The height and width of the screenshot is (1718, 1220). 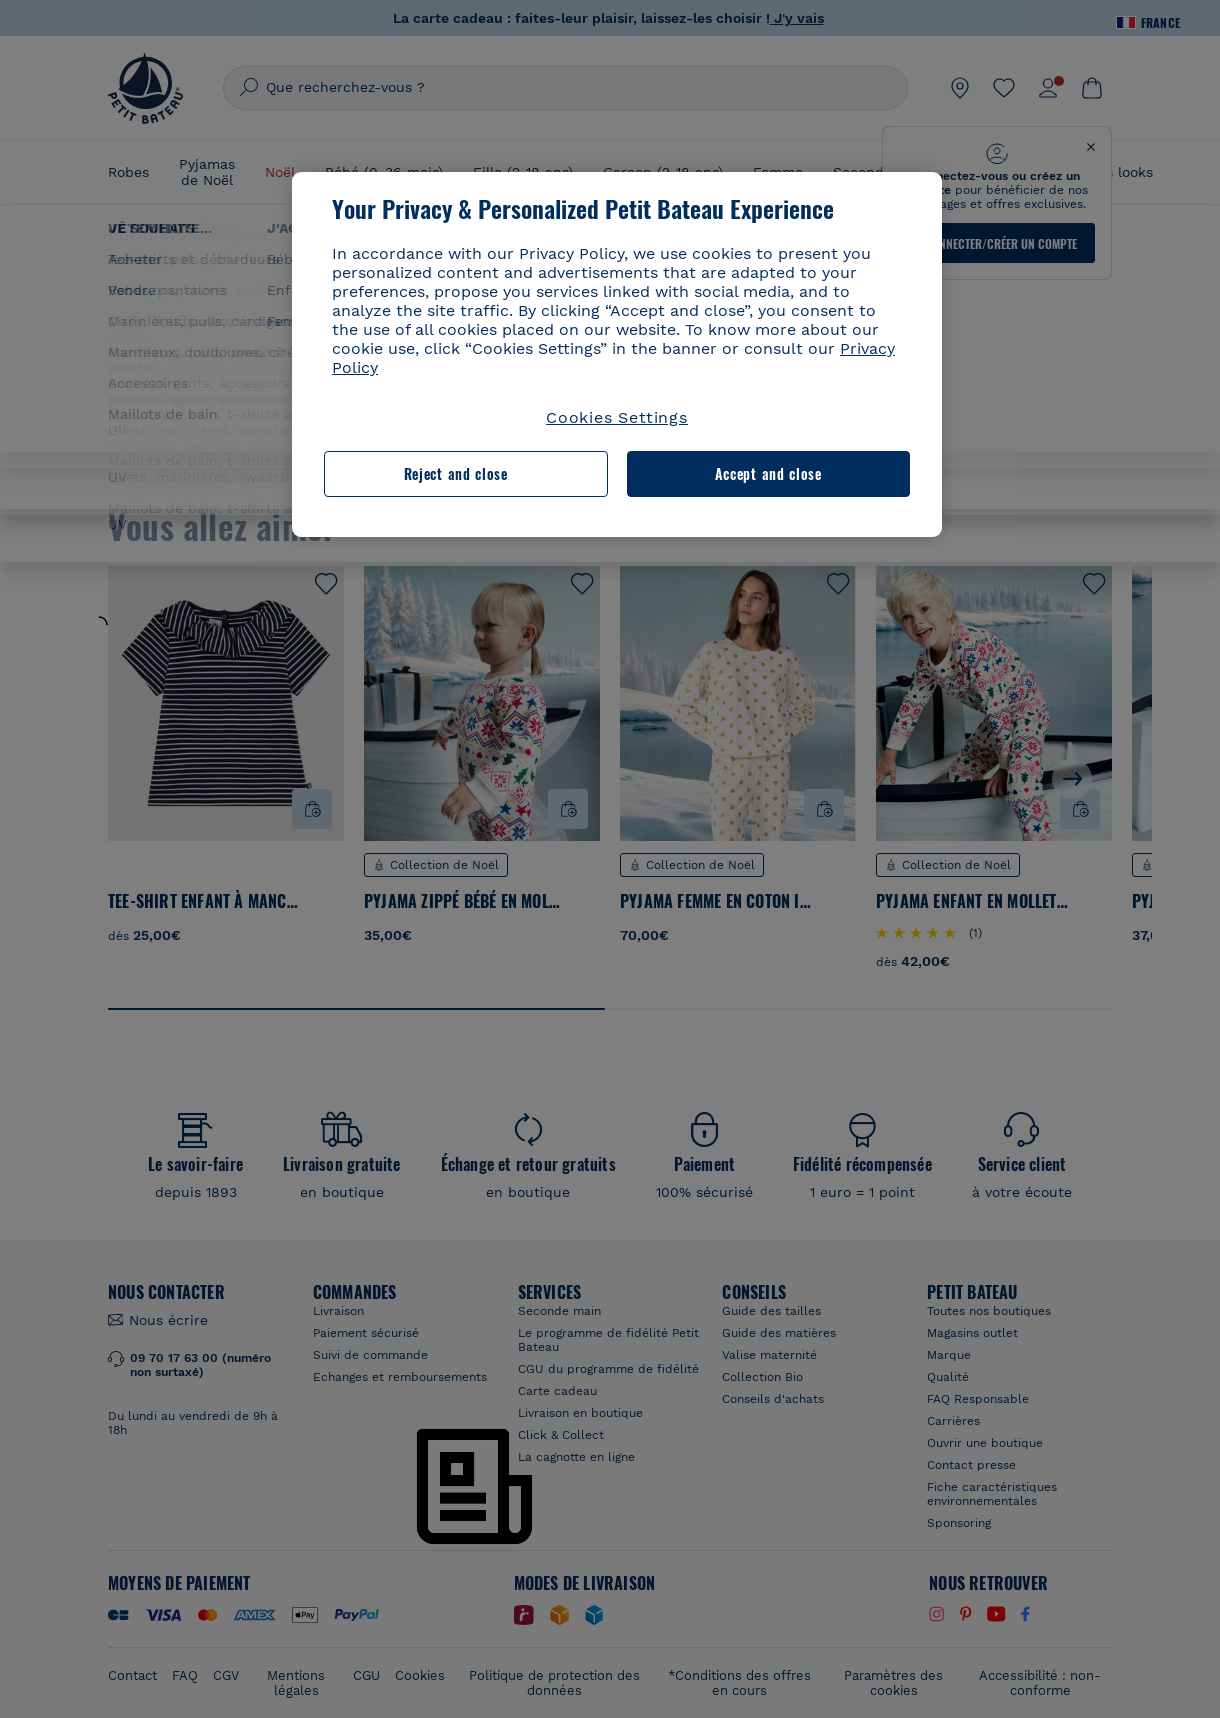 What do you see at coordinates (474, 1486) in the screenshot?
I see `view news articles` at bounding box center [474, 1486].